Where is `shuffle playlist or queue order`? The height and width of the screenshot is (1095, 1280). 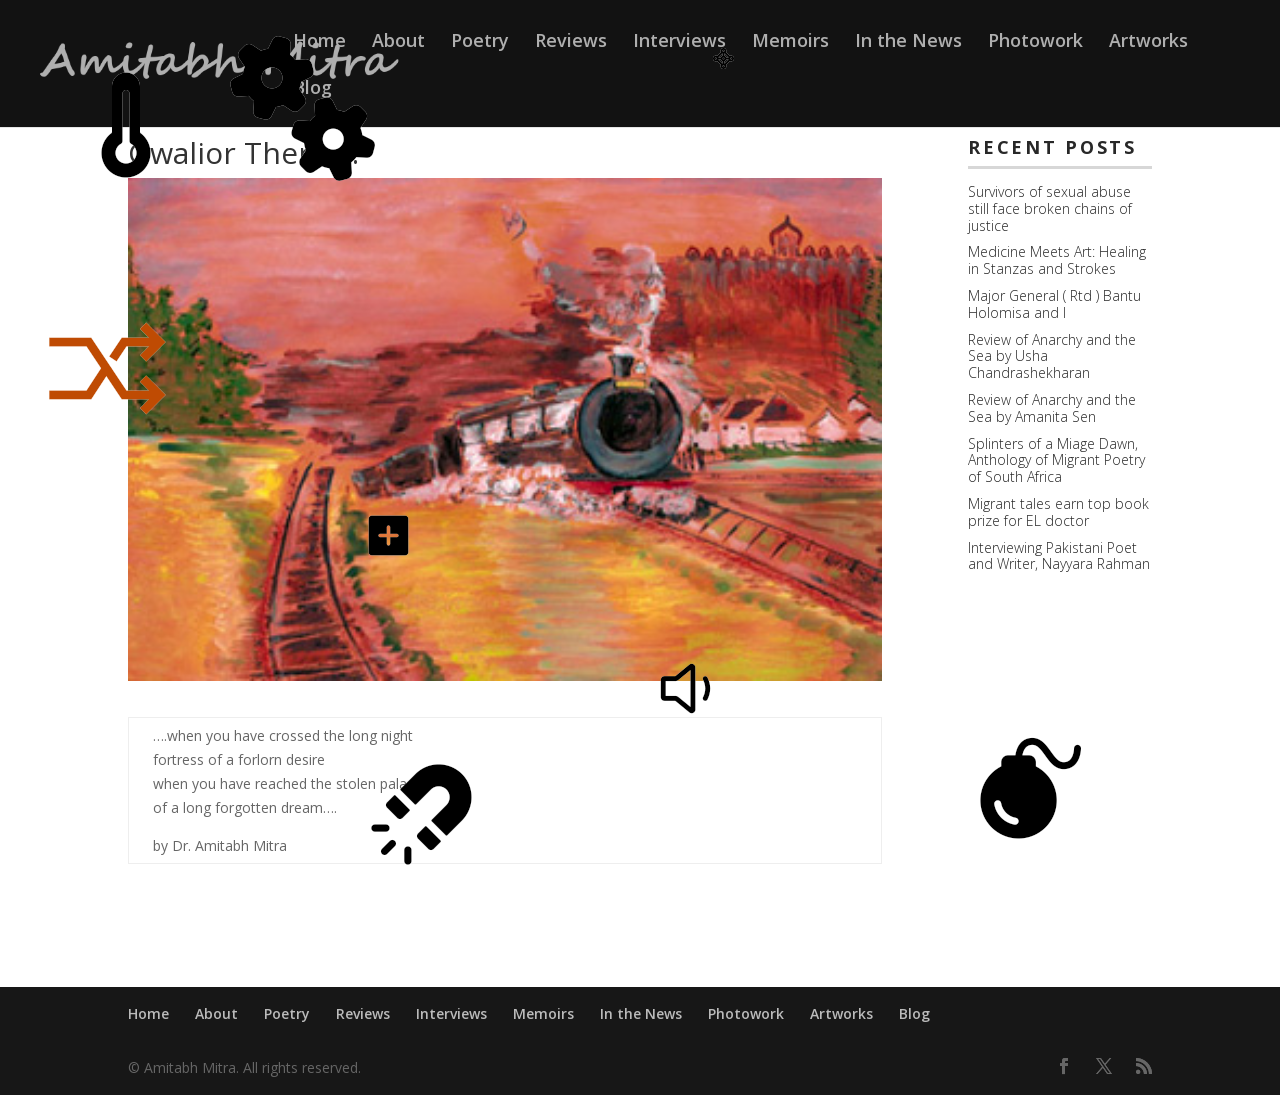
shuffle playlist or queue order is located at coordinates (106, 368).